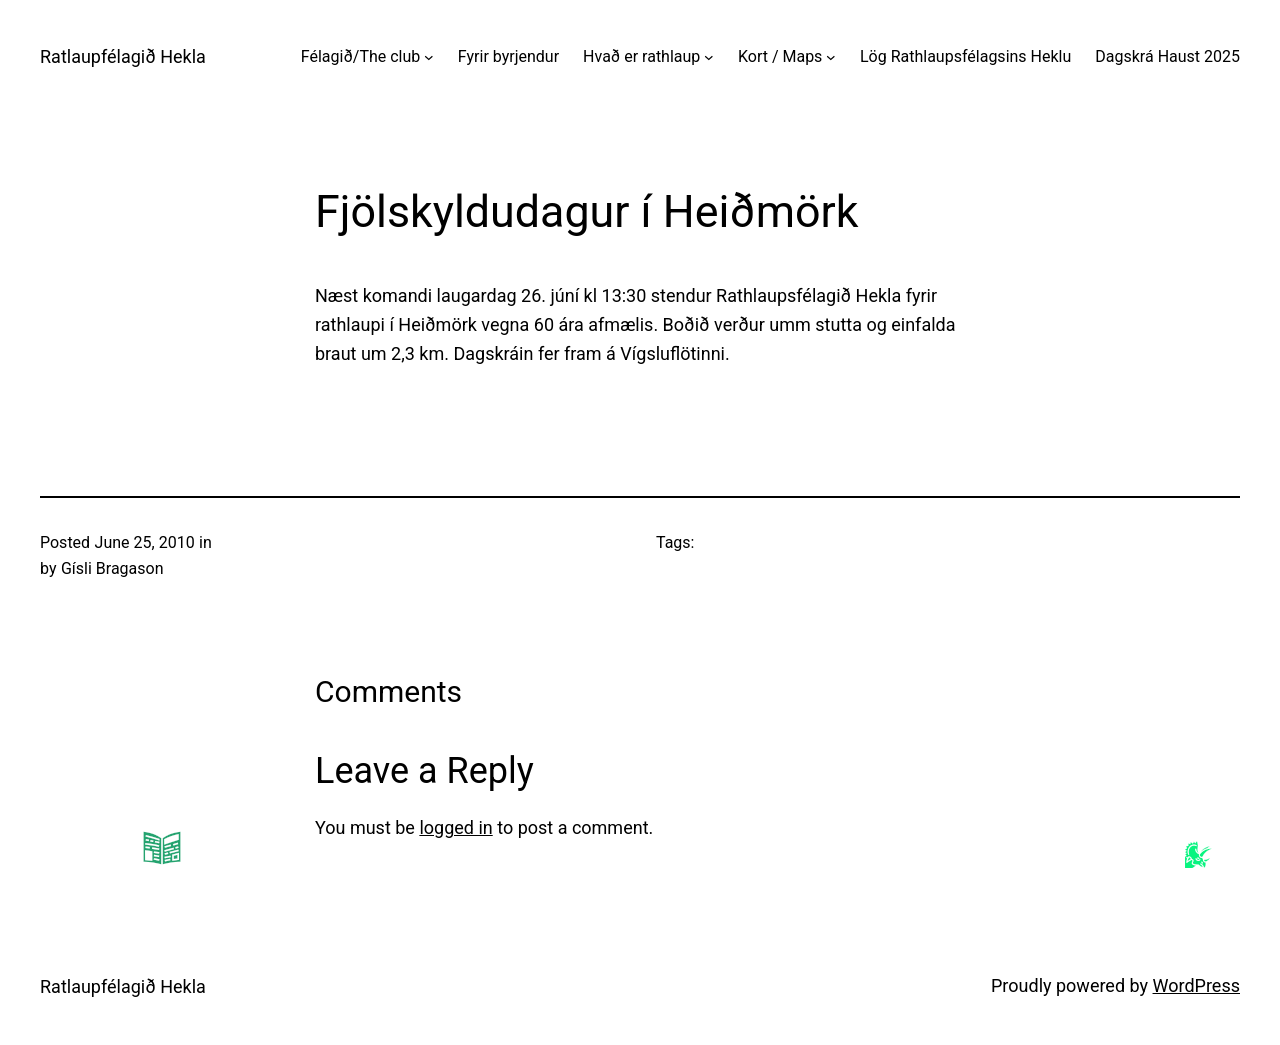 The image size is (1280, 1045). Describe the element at coordinates (1198, 854) in the screenshot. I see `access dinosaur-themed game or content` at that location.